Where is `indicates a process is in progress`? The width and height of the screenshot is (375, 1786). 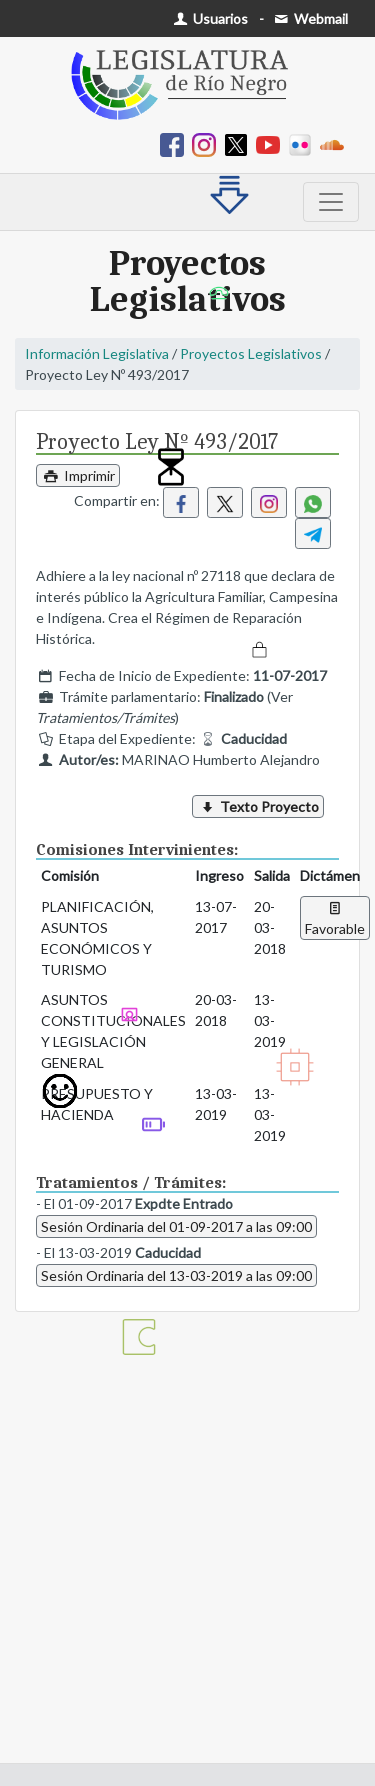
indicates a process is in progress is located at coordinates (171, 467).